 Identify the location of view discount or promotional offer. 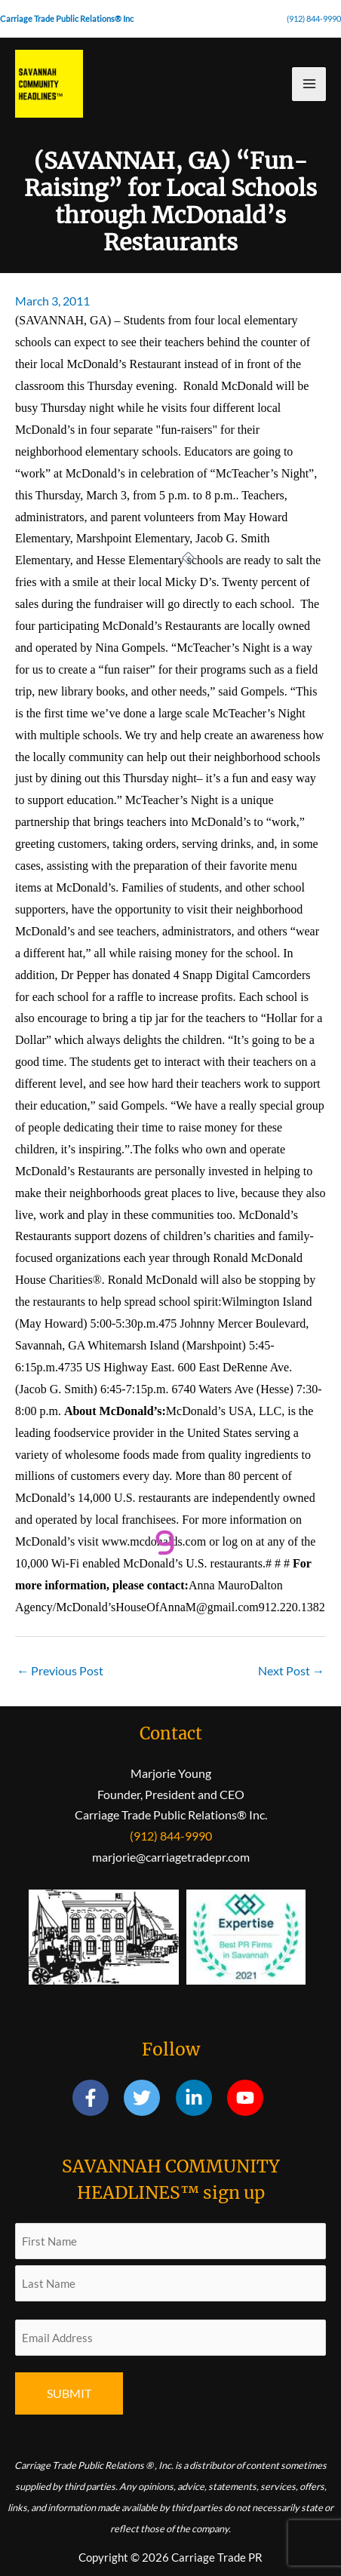
(188, 557).